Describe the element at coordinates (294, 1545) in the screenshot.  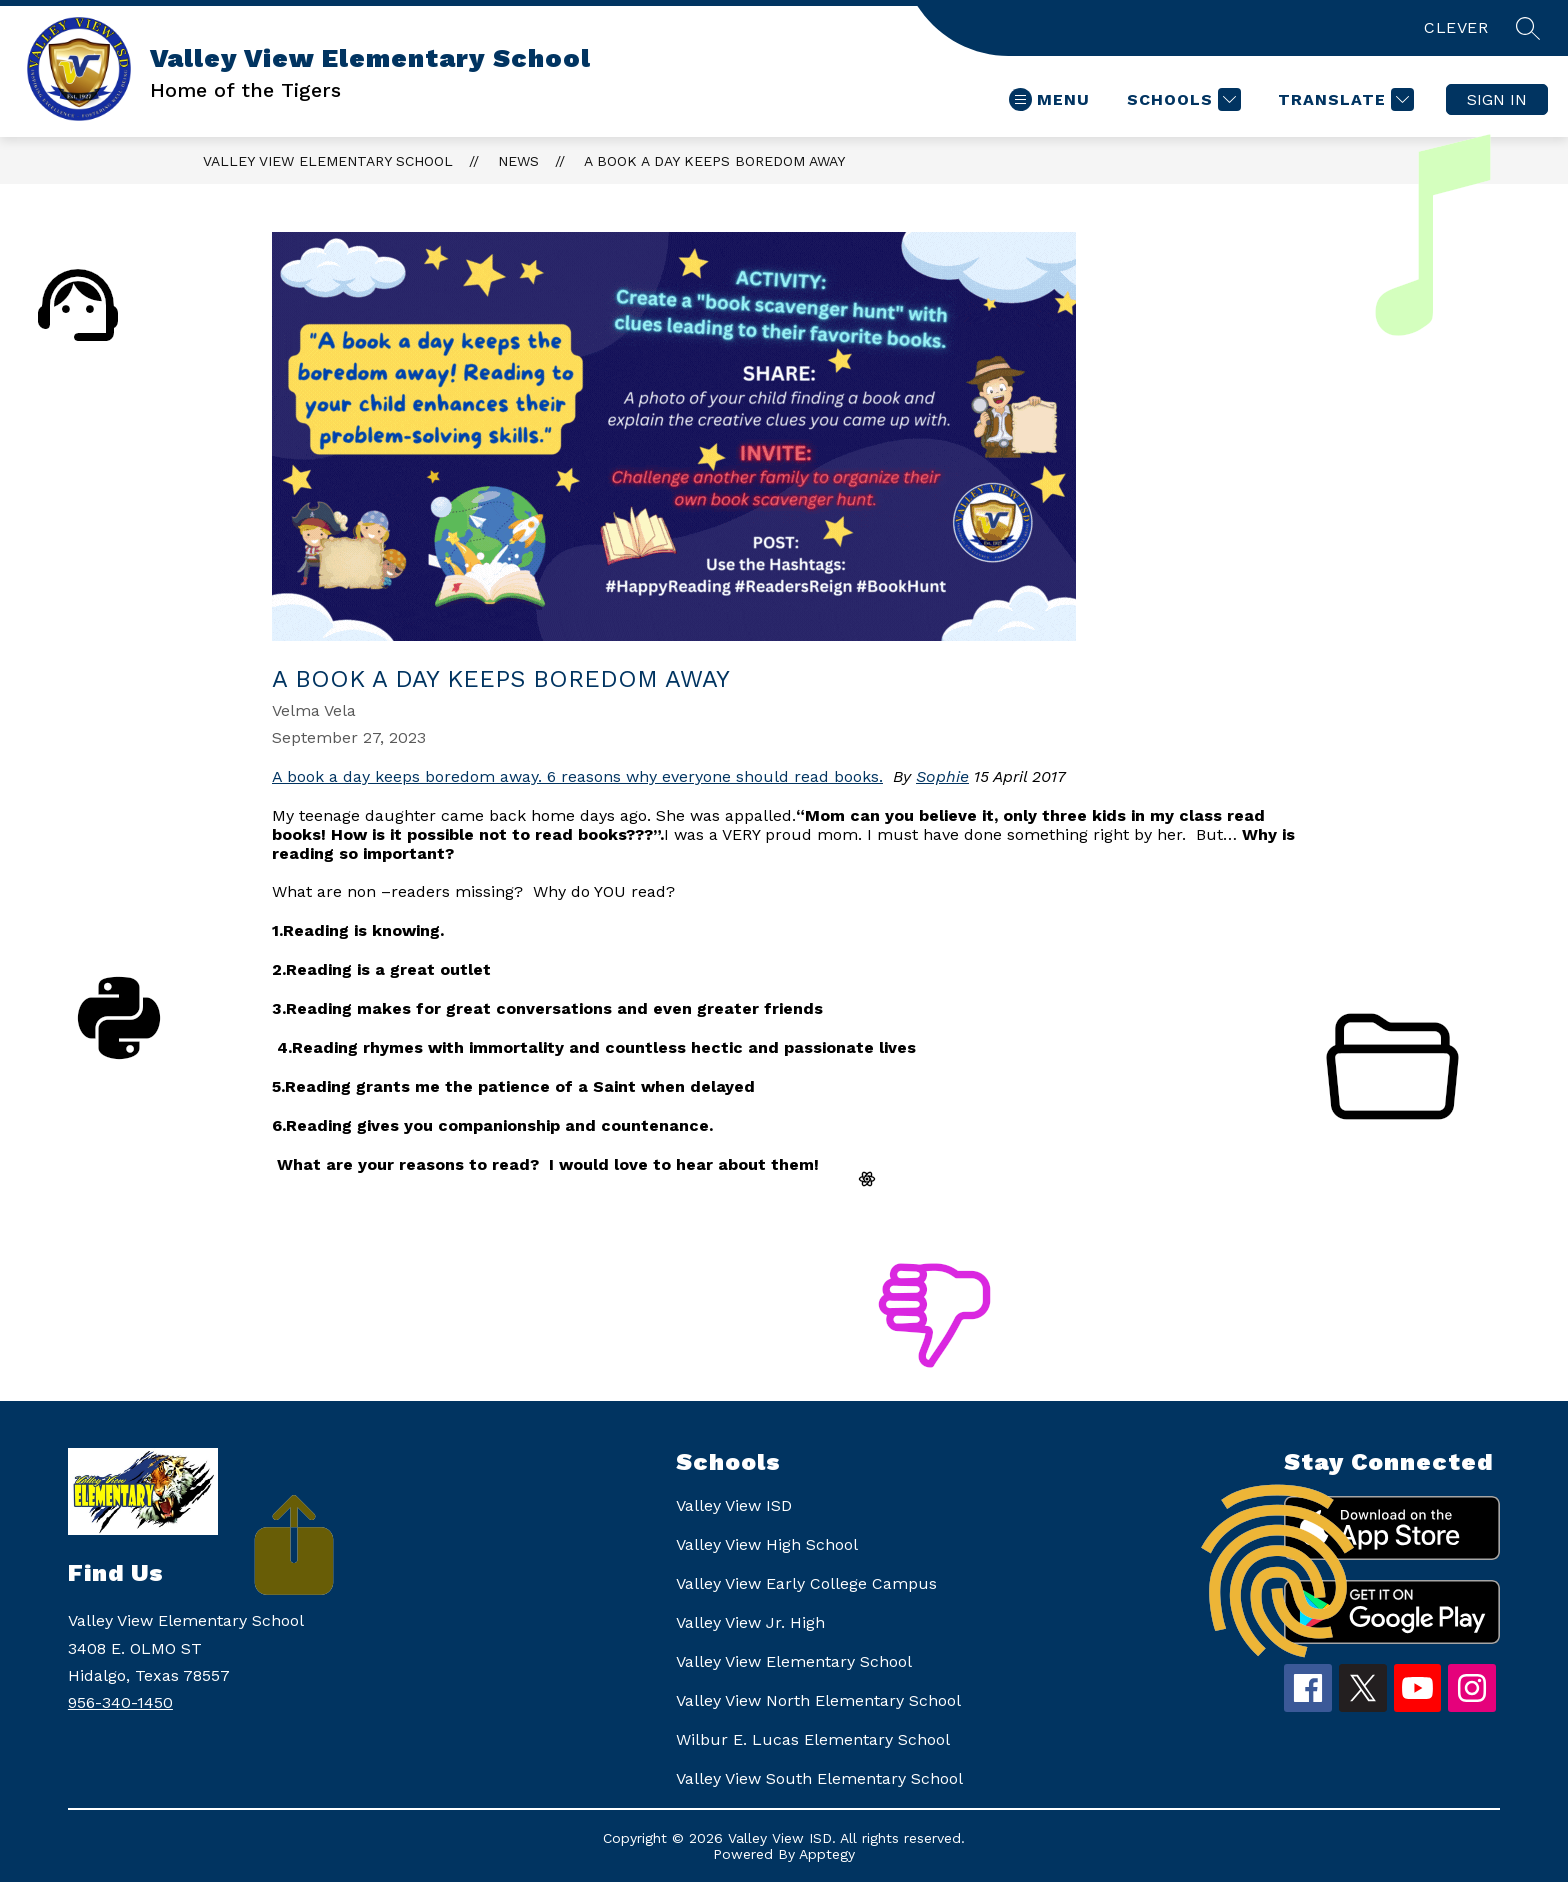
I see `share this content` at that location.